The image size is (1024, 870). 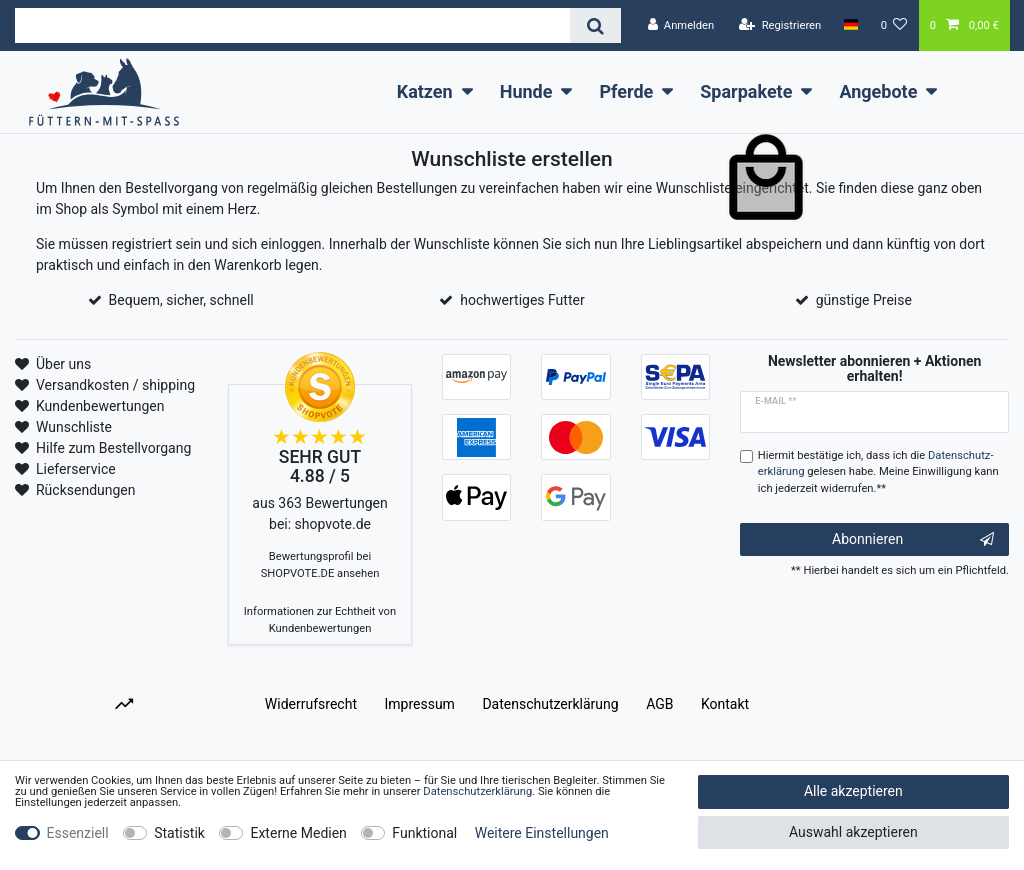 I want to click on view trending or popular content, so click(x=124, y=704).